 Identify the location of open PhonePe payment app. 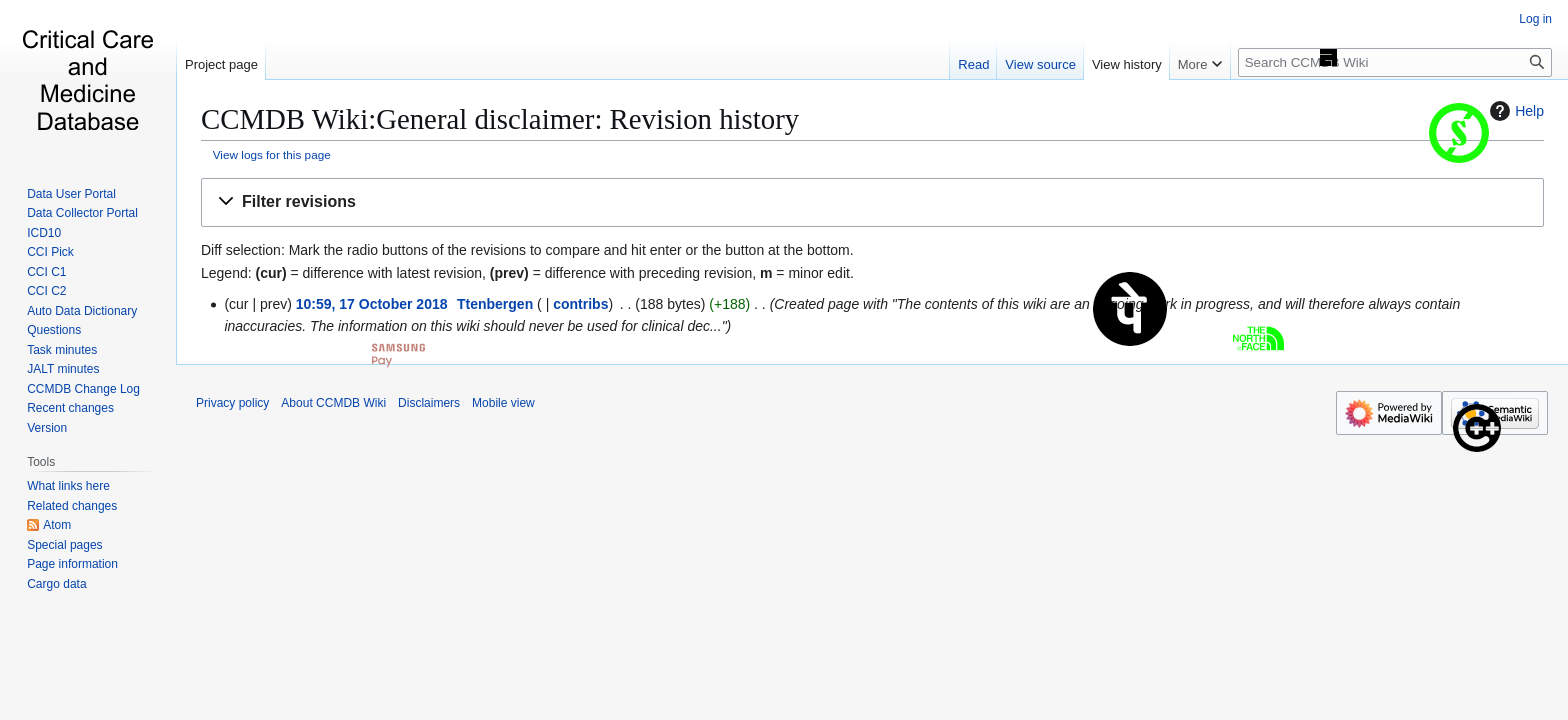
(1130, 309).